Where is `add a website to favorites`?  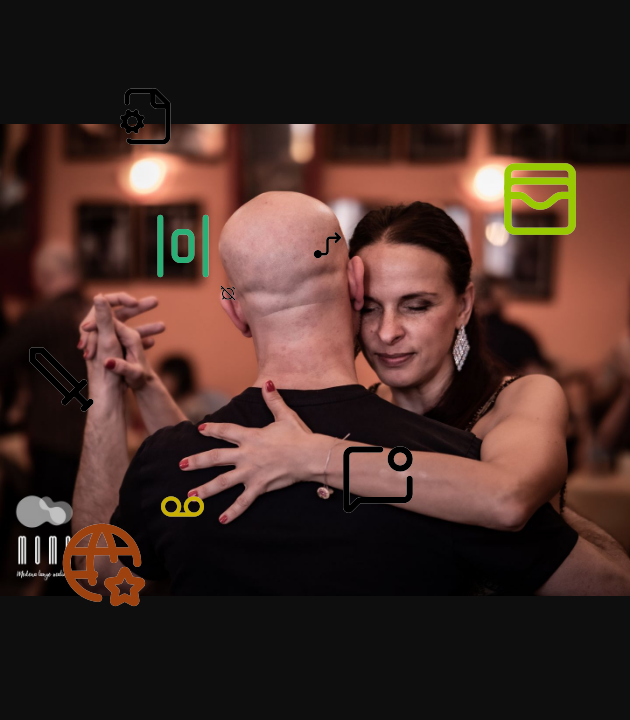 add a website to favorites is located at coordinates (102, 563).